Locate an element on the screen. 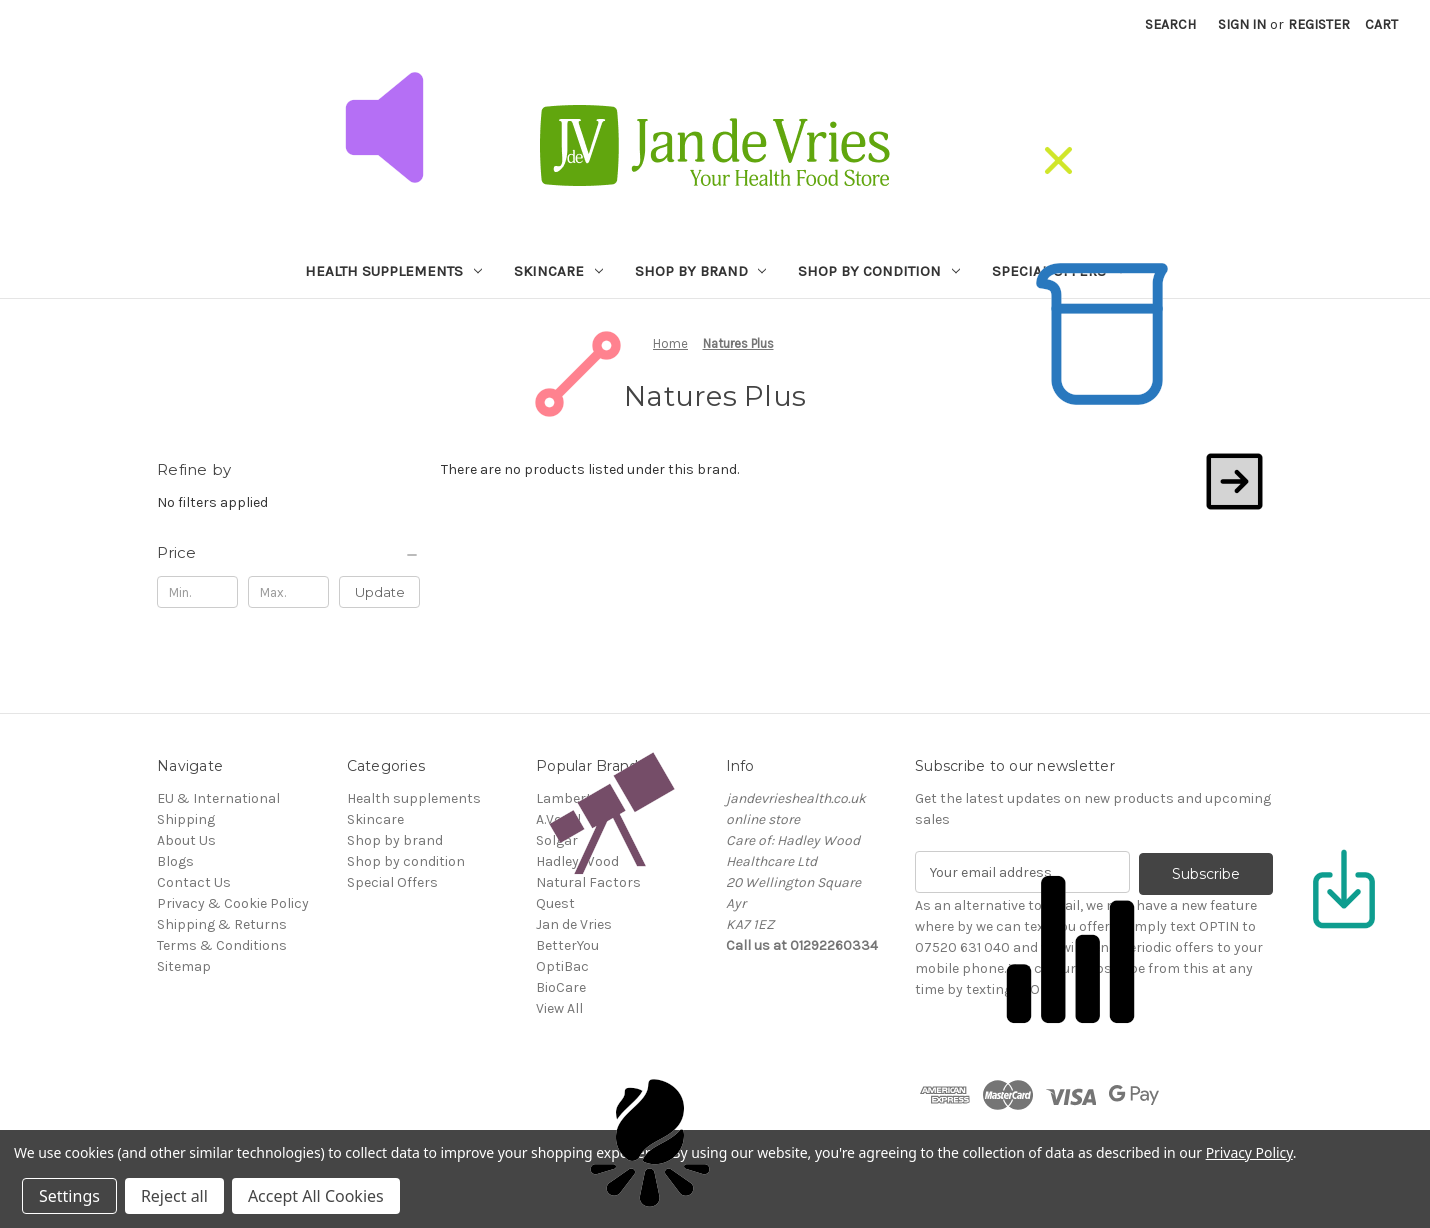 The image size is (1430, 1228). access campfire or outdoor activity features is located at coordinates (650, 1143).